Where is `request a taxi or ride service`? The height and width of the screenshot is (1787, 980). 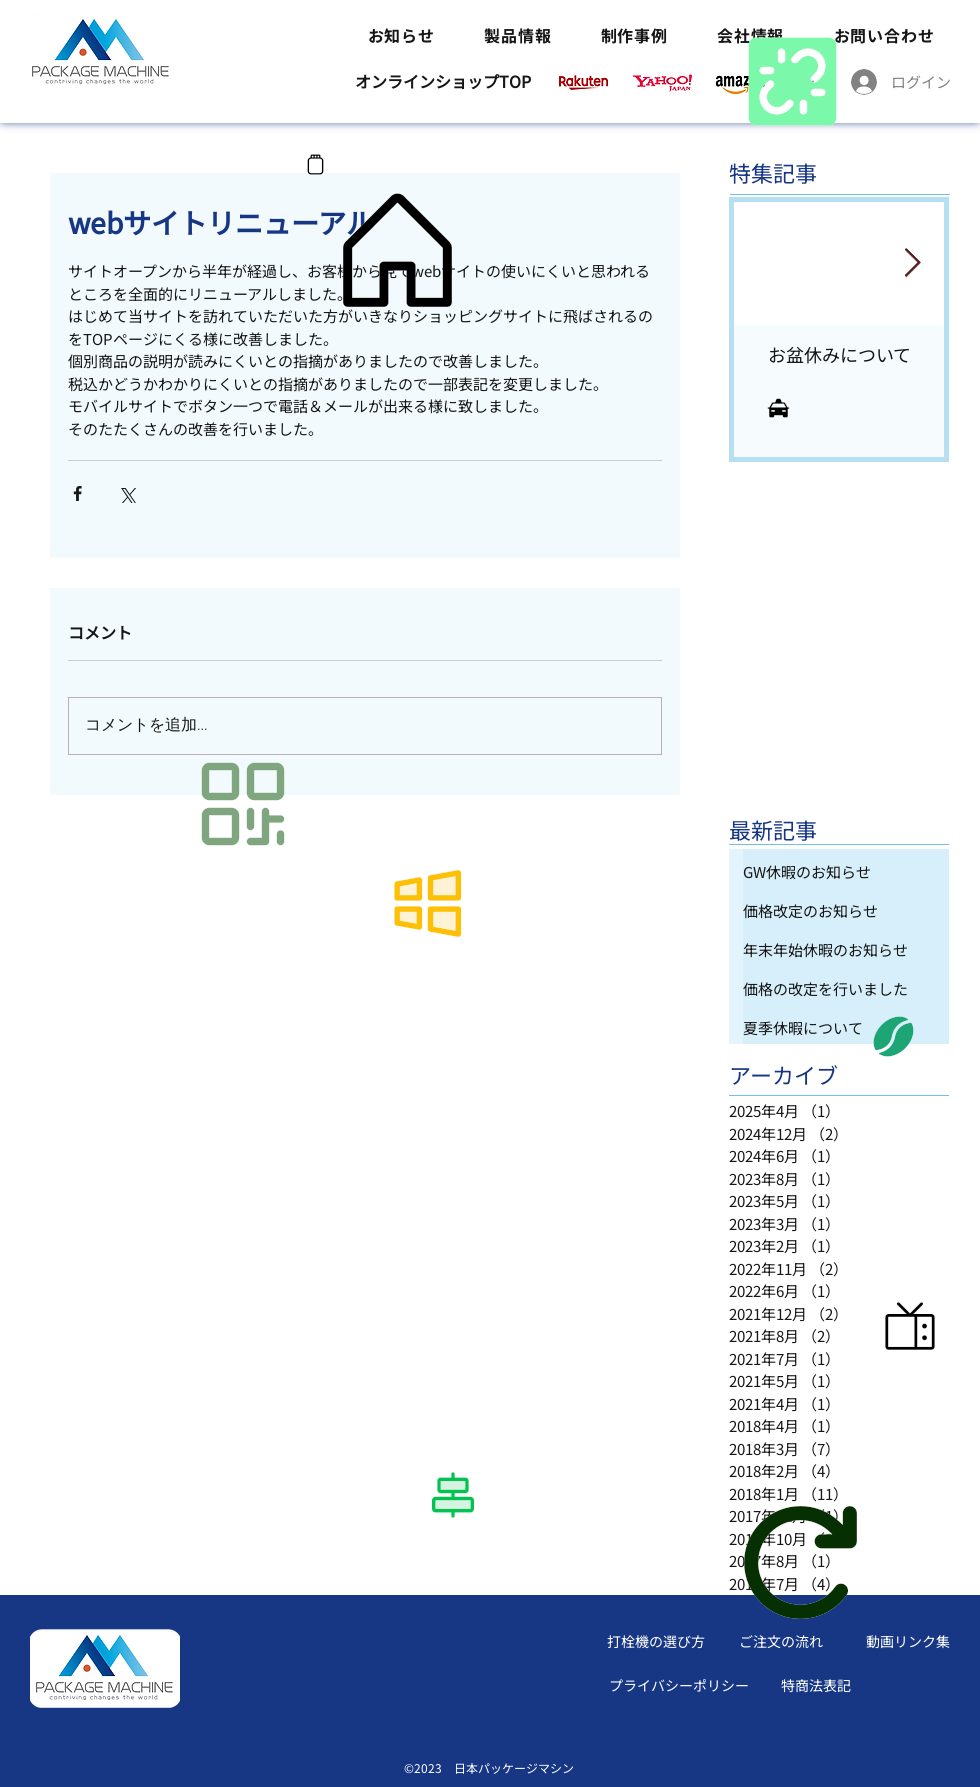 request a taxi or ride service is located at coordinates (778, 409).